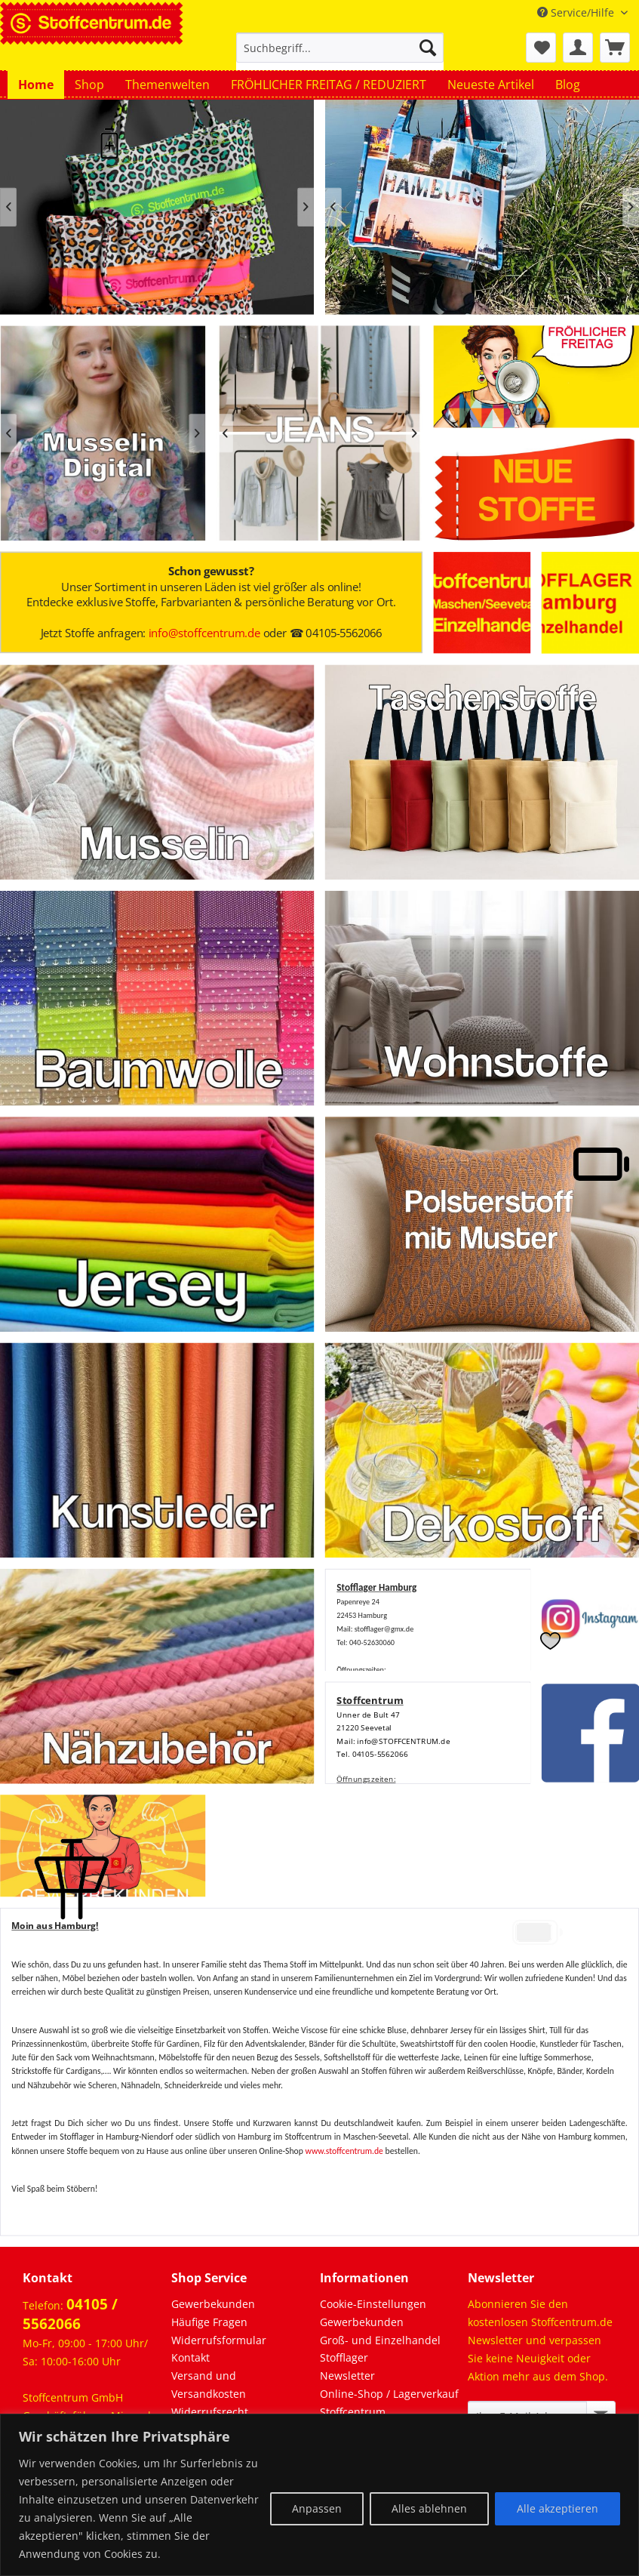 Image resolution: width=639 pixels, height=2576 pixels. I want to click on indicates battery is completely drained, so click(601, 1164).